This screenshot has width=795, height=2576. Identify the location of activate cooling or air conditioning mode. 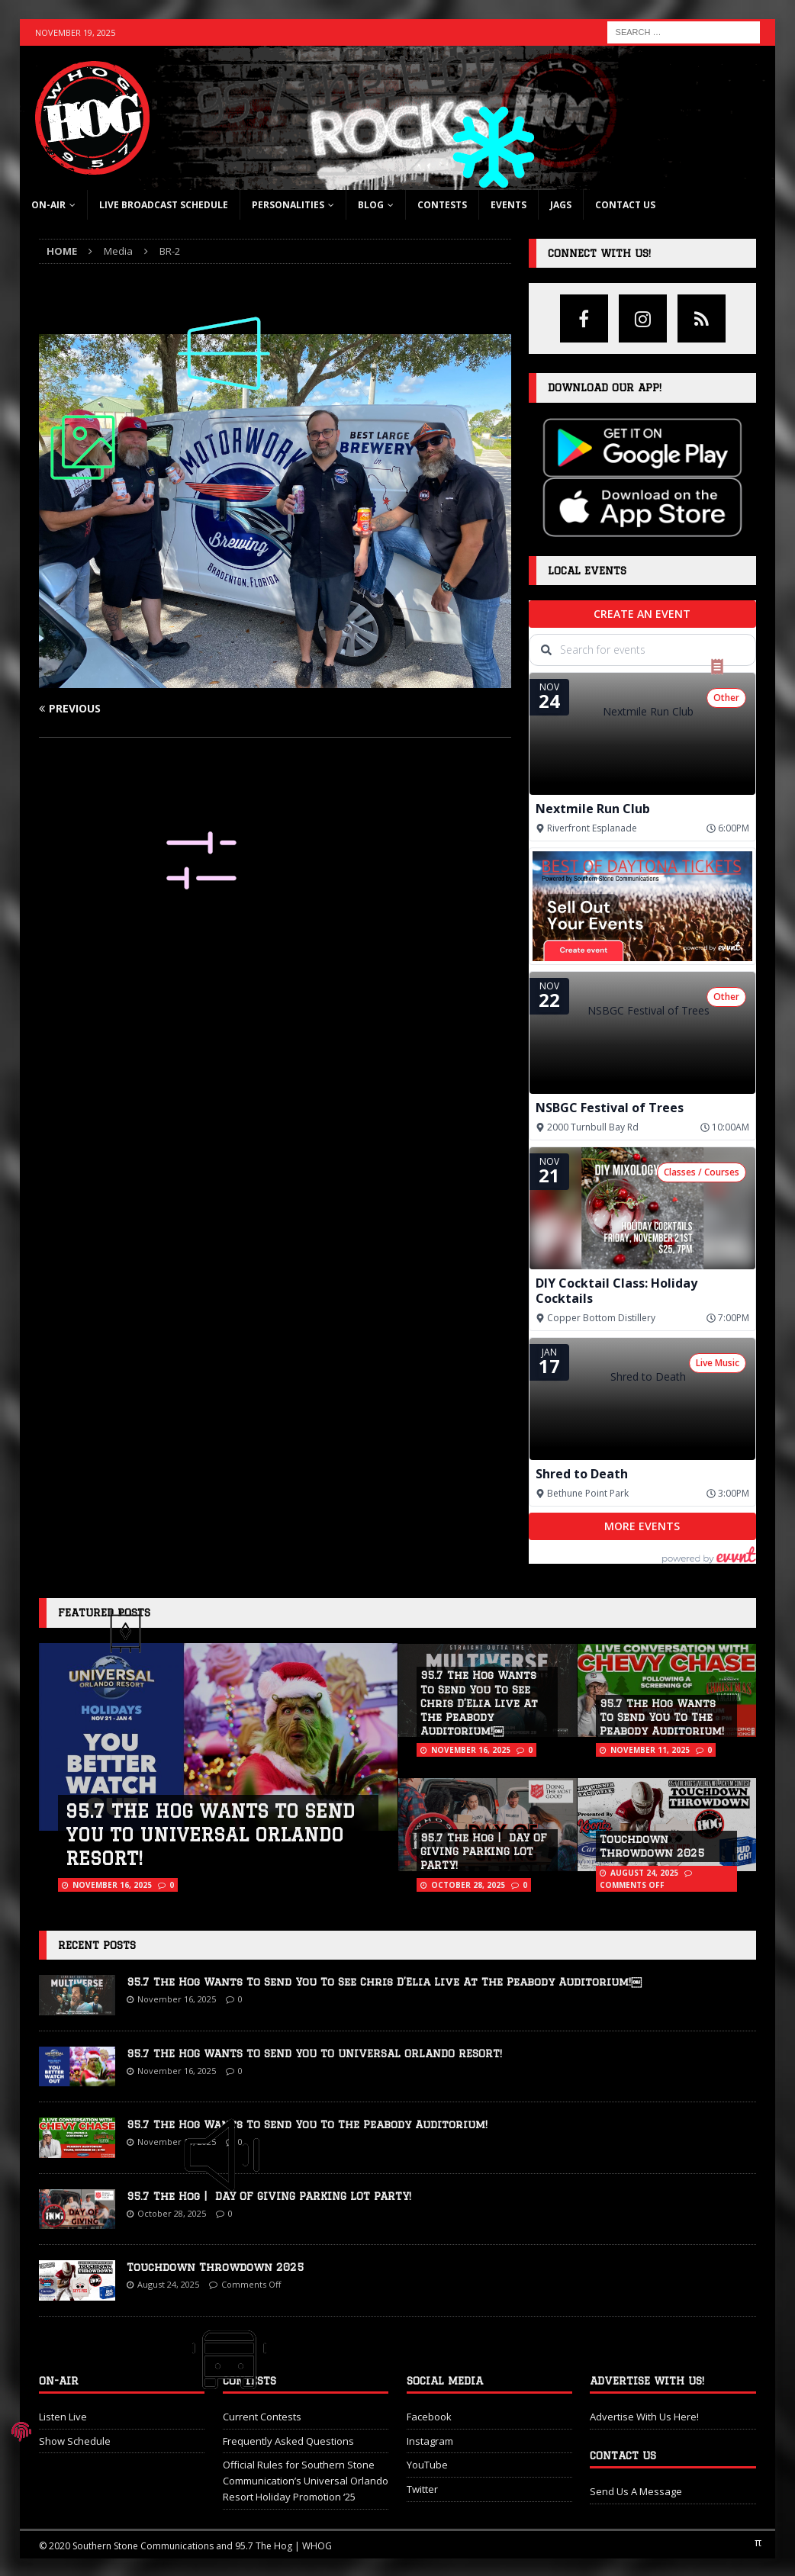
(494, 147).